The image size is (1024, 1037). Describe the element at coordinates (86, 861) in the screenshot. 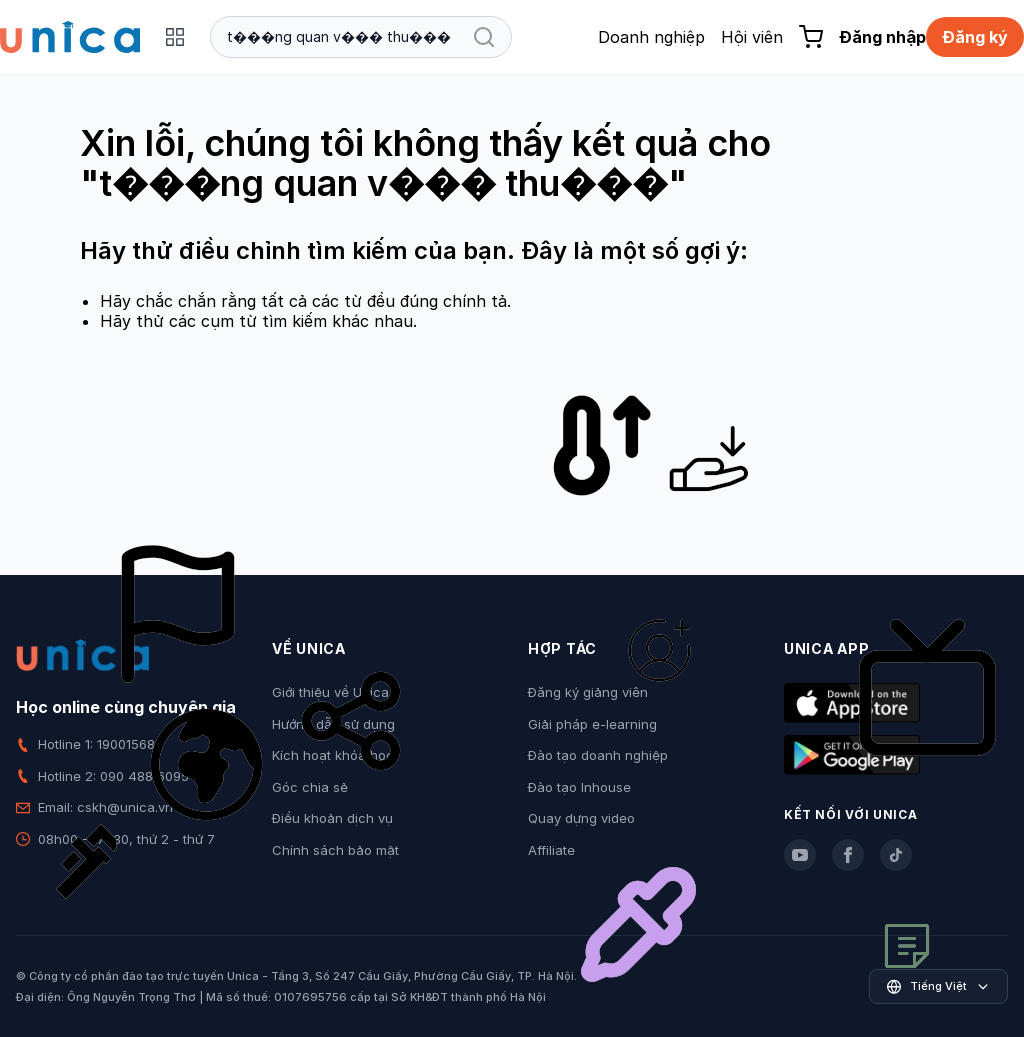

I see `access plumbing services or repairs` at that location.